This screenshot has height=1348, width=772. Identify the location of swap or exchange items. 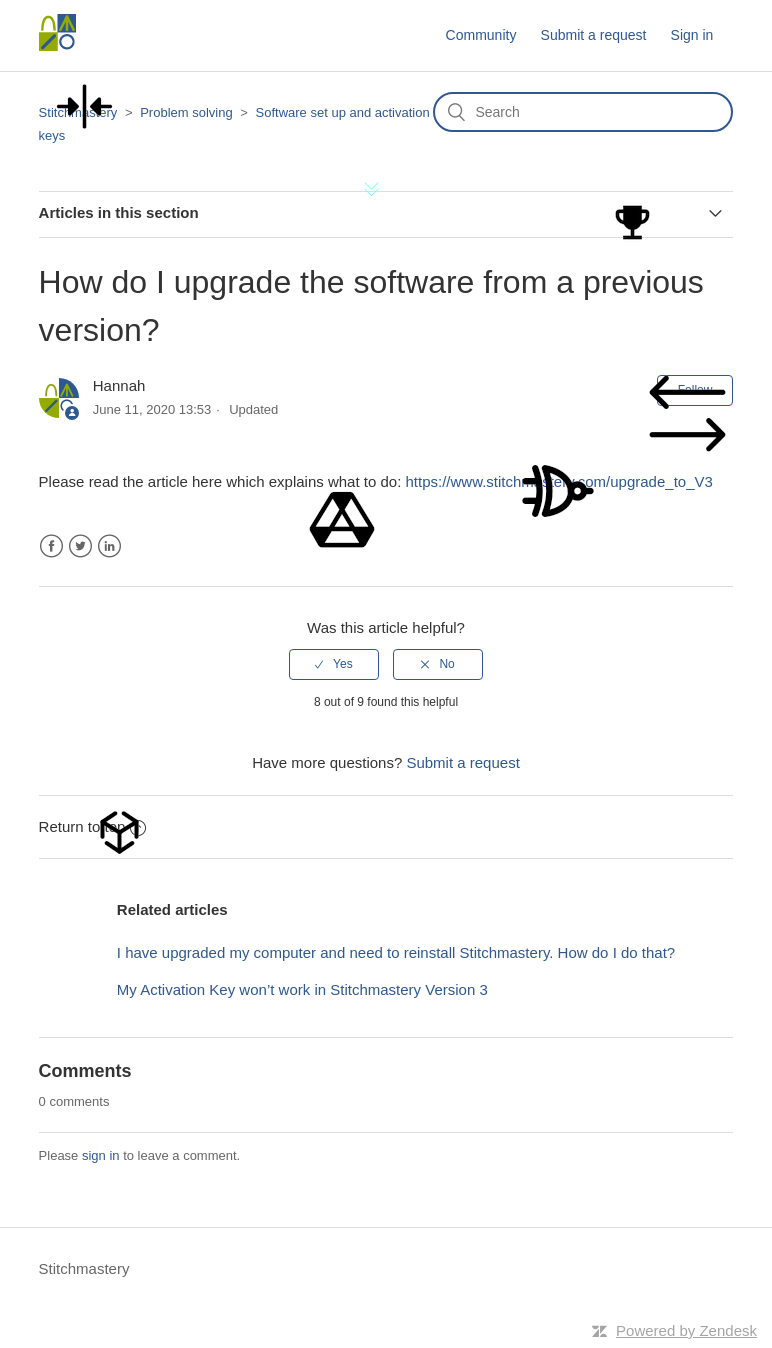
(687, 413).